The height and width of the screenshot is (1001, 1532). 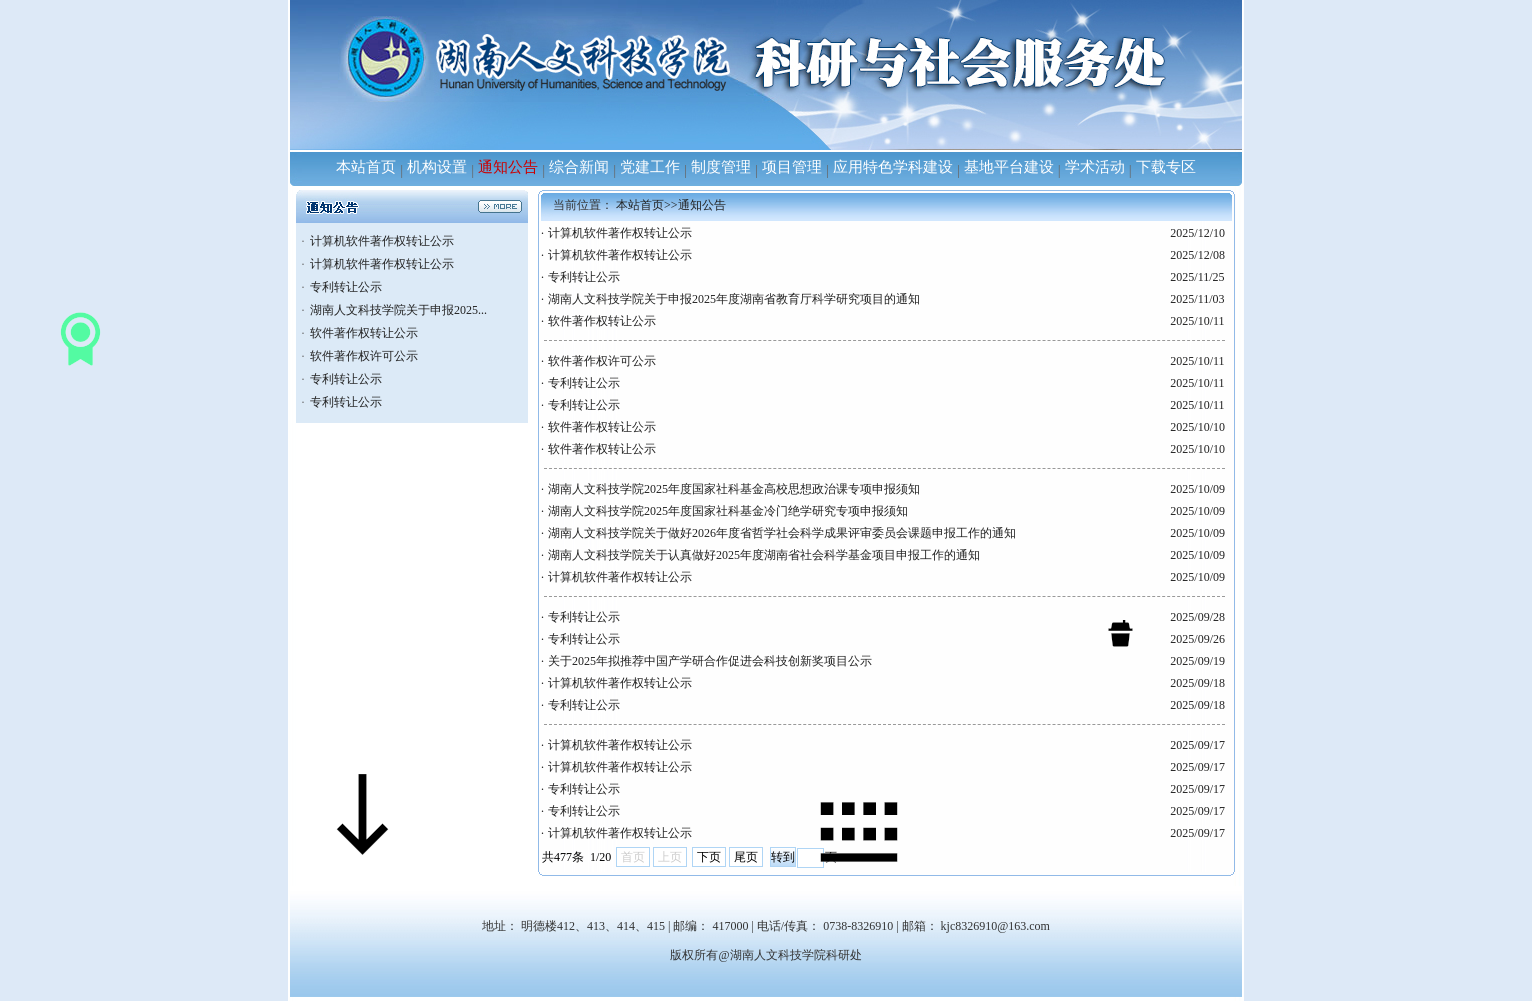 I want to click on view food and drink options, so click(x=1120, y=634).